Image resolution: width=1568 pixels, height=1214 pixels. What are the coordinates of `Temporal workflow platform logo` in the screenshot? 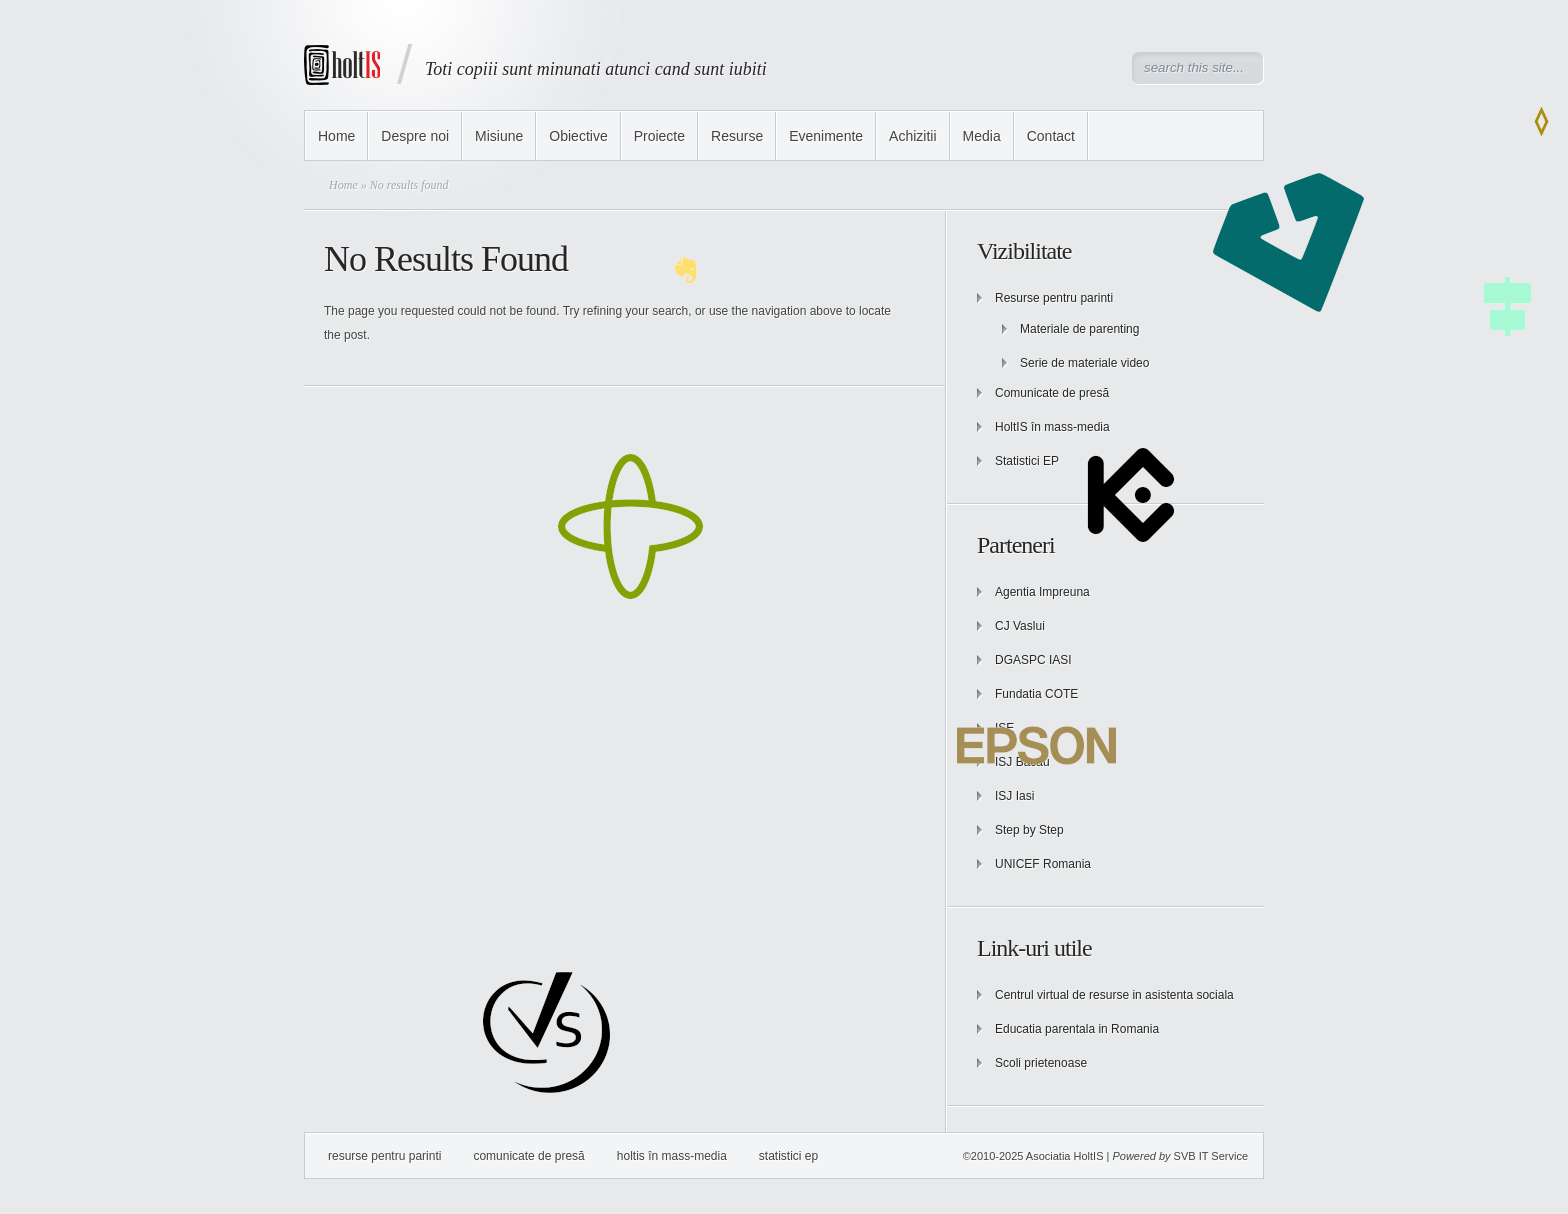 It's located at (630, 526).